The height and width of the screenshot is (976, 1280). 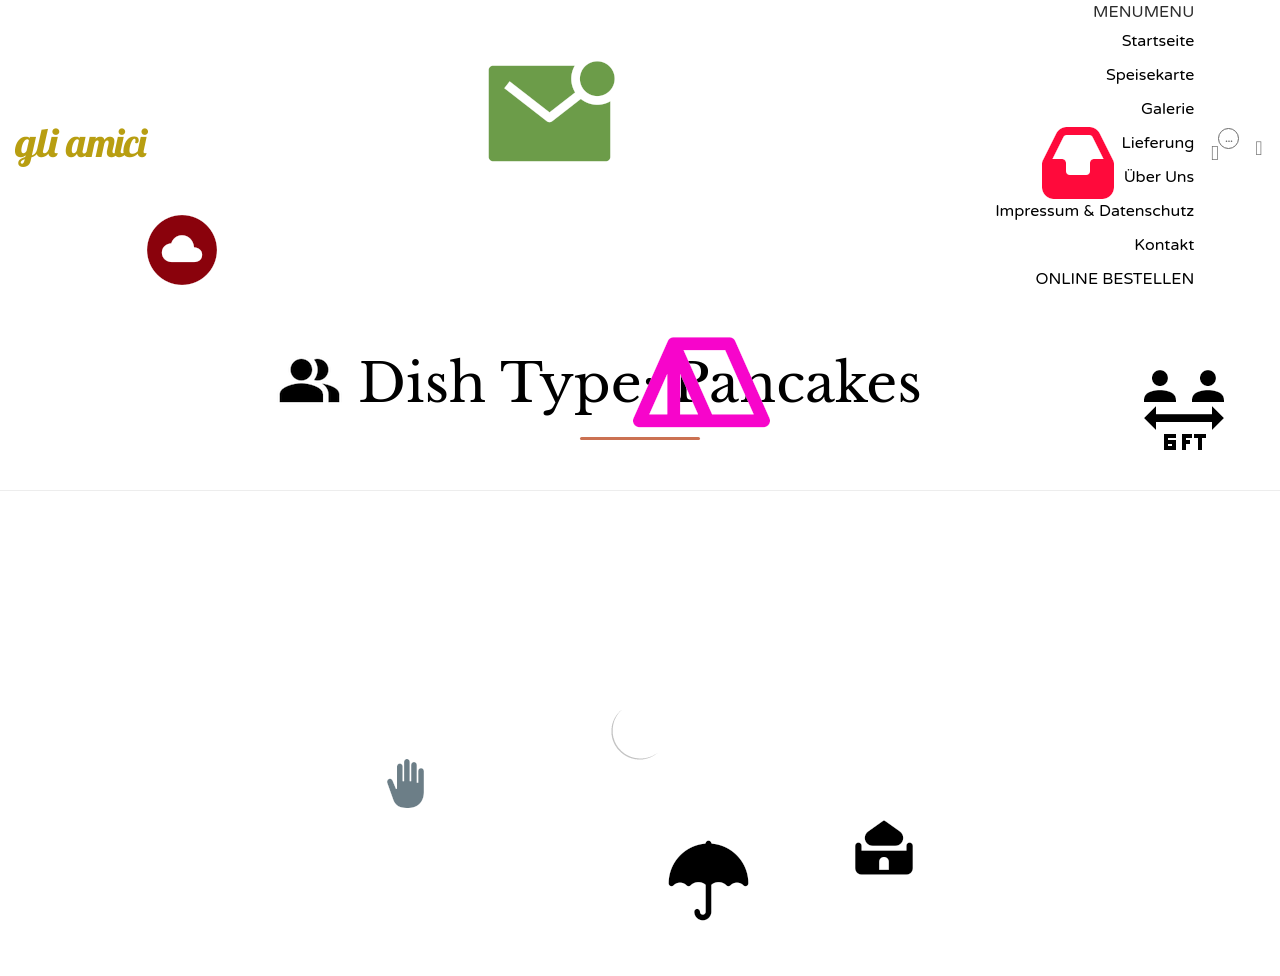 I want to click on stop or halt an action, so click(x=405, y=783).